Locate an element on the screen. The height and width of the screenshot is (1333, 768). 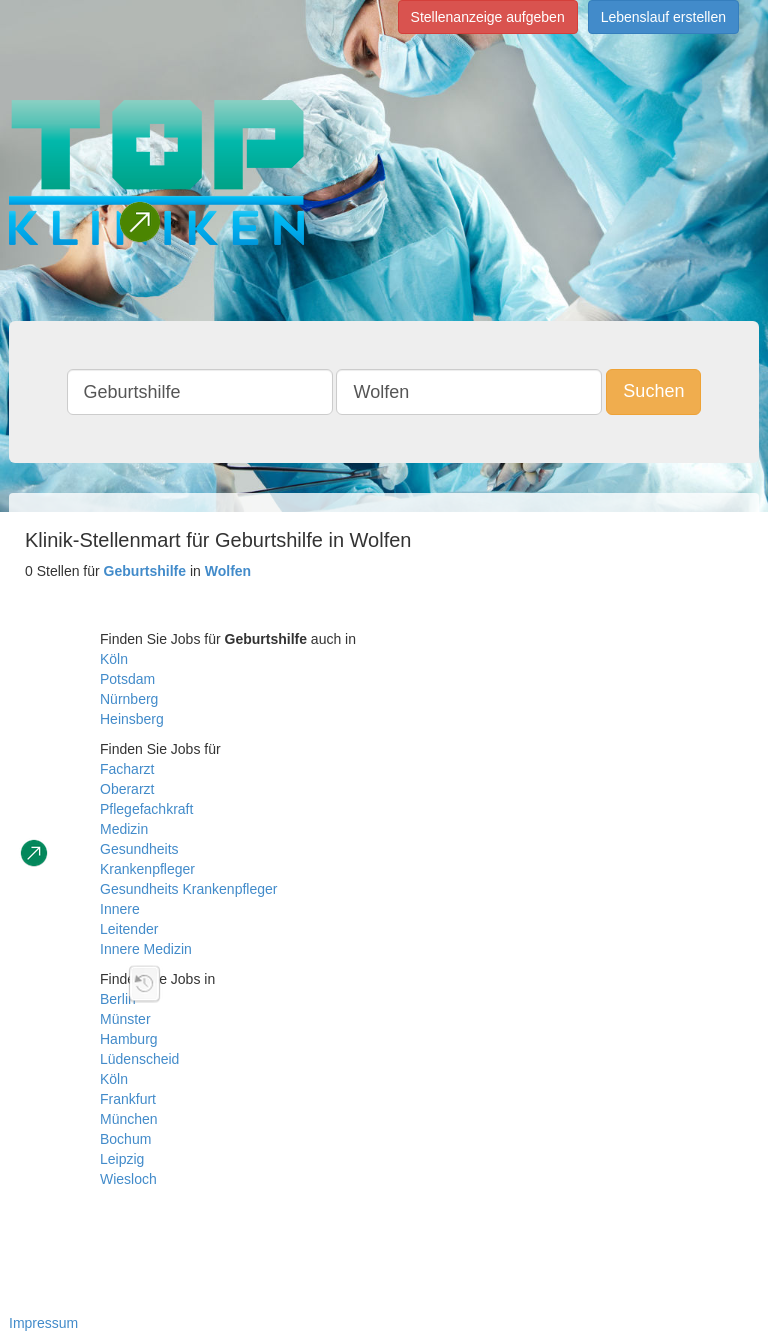
indicates a symbolic link or shortcut to another file is located at coordinates (34, 853).